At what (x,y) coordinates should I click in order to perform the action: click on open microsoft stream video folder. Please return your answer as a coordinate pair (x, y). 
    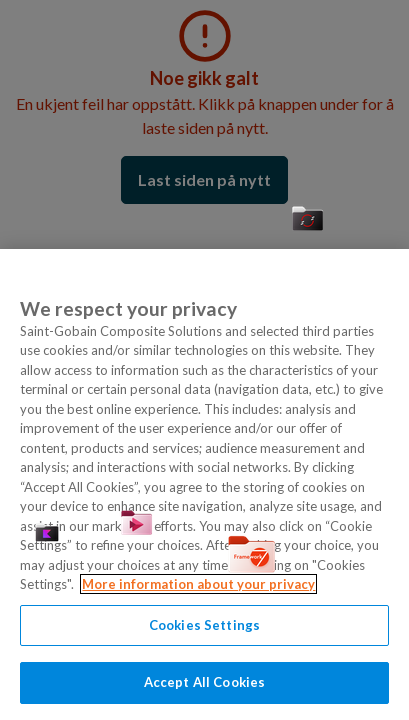
    Looking at the image, I should click on (136, 523).